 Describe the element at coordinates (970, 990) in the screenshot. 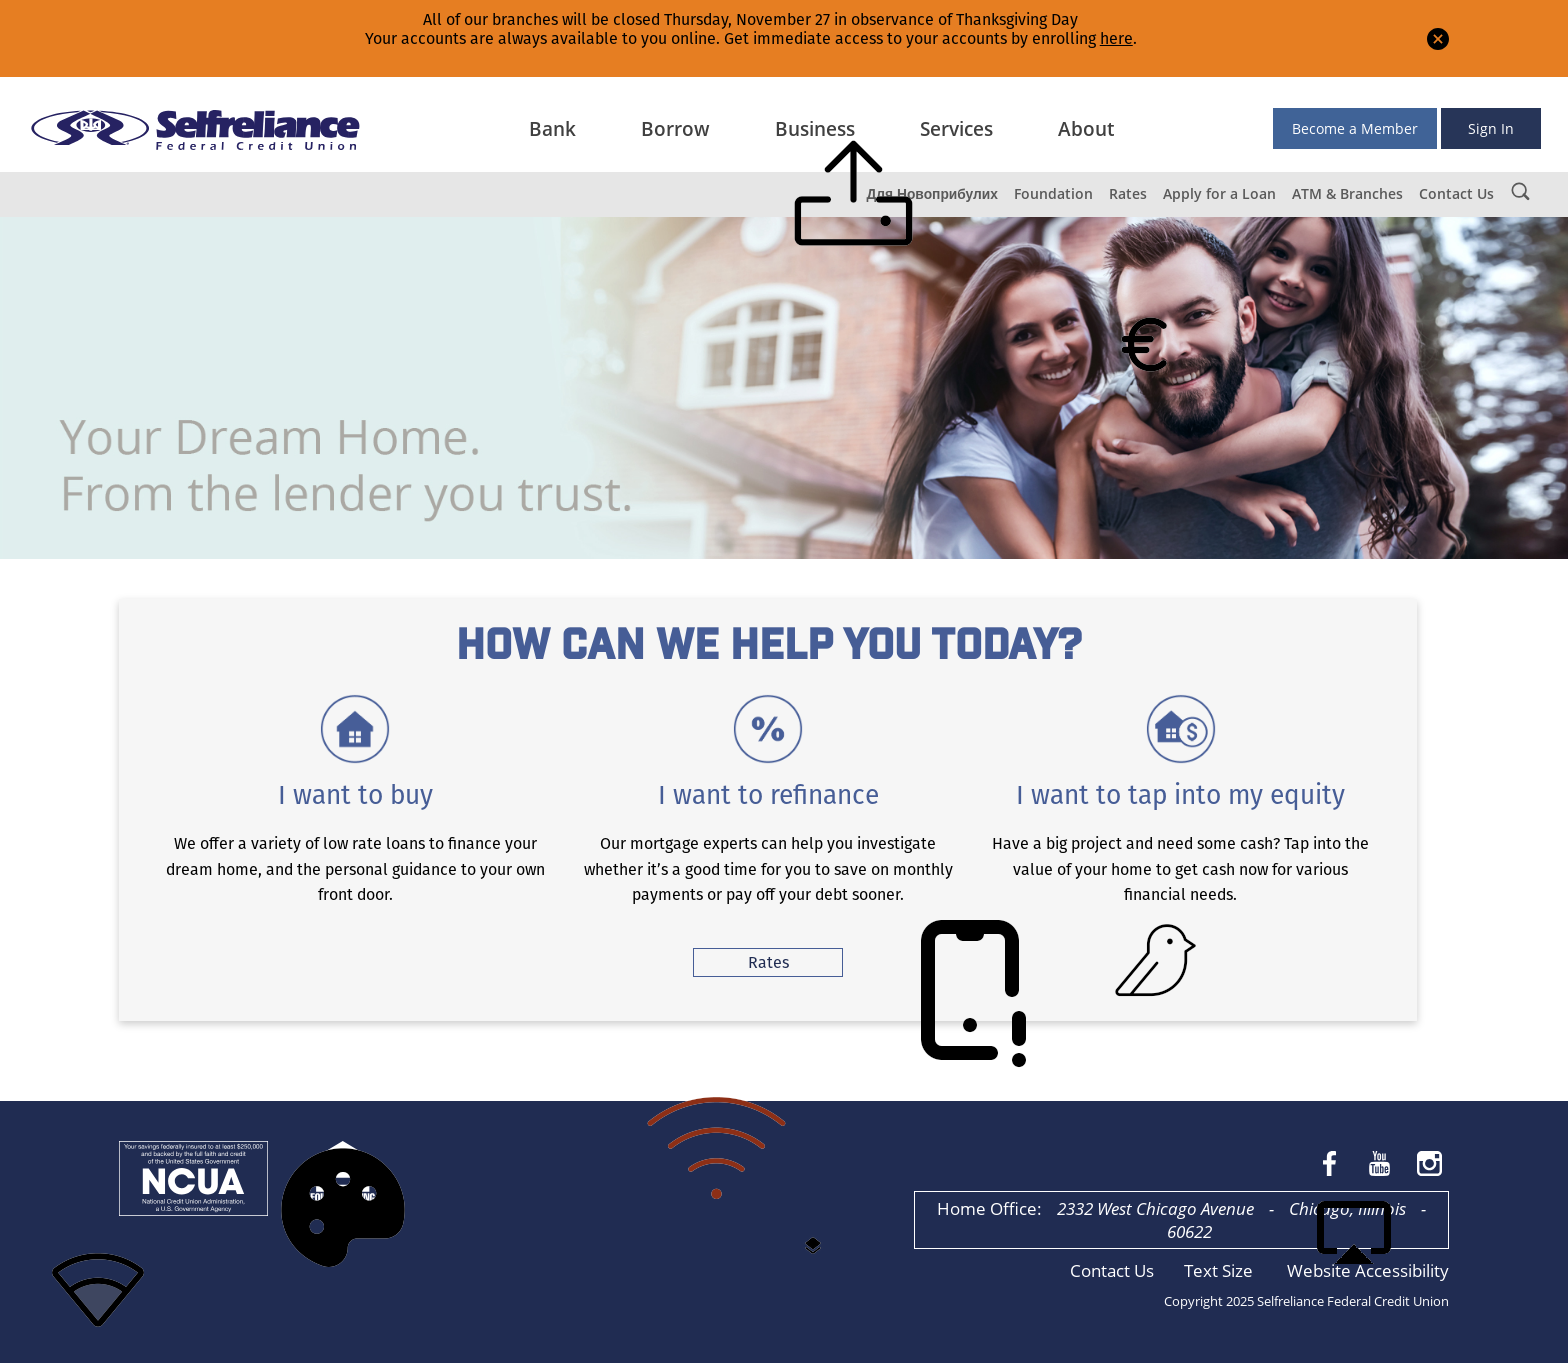

I see `mobile device error or warning` at that location.